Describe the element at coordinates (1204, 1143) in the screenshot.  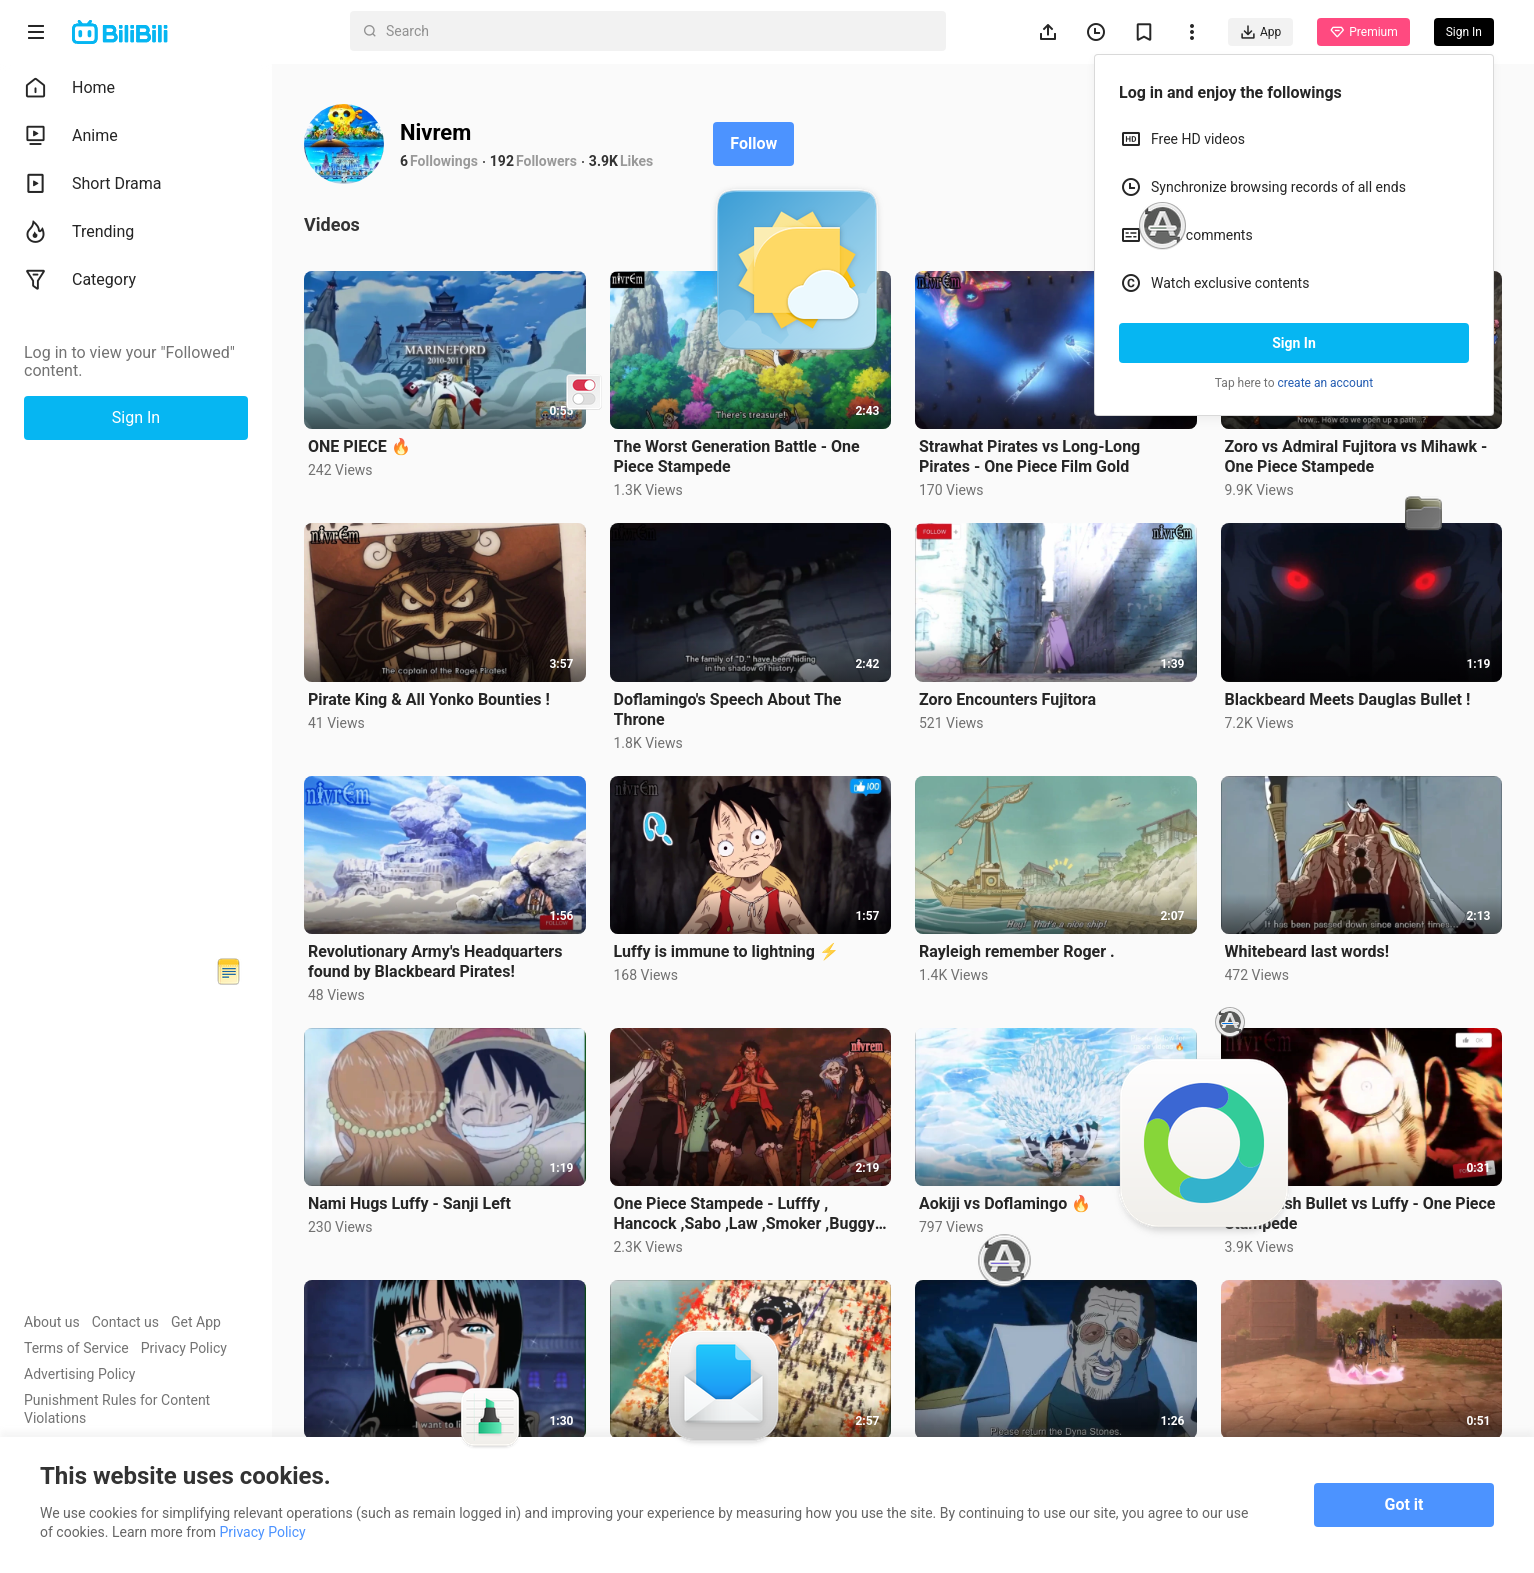
I see `open synergy app for keyboard and mouse sharing` at that location.